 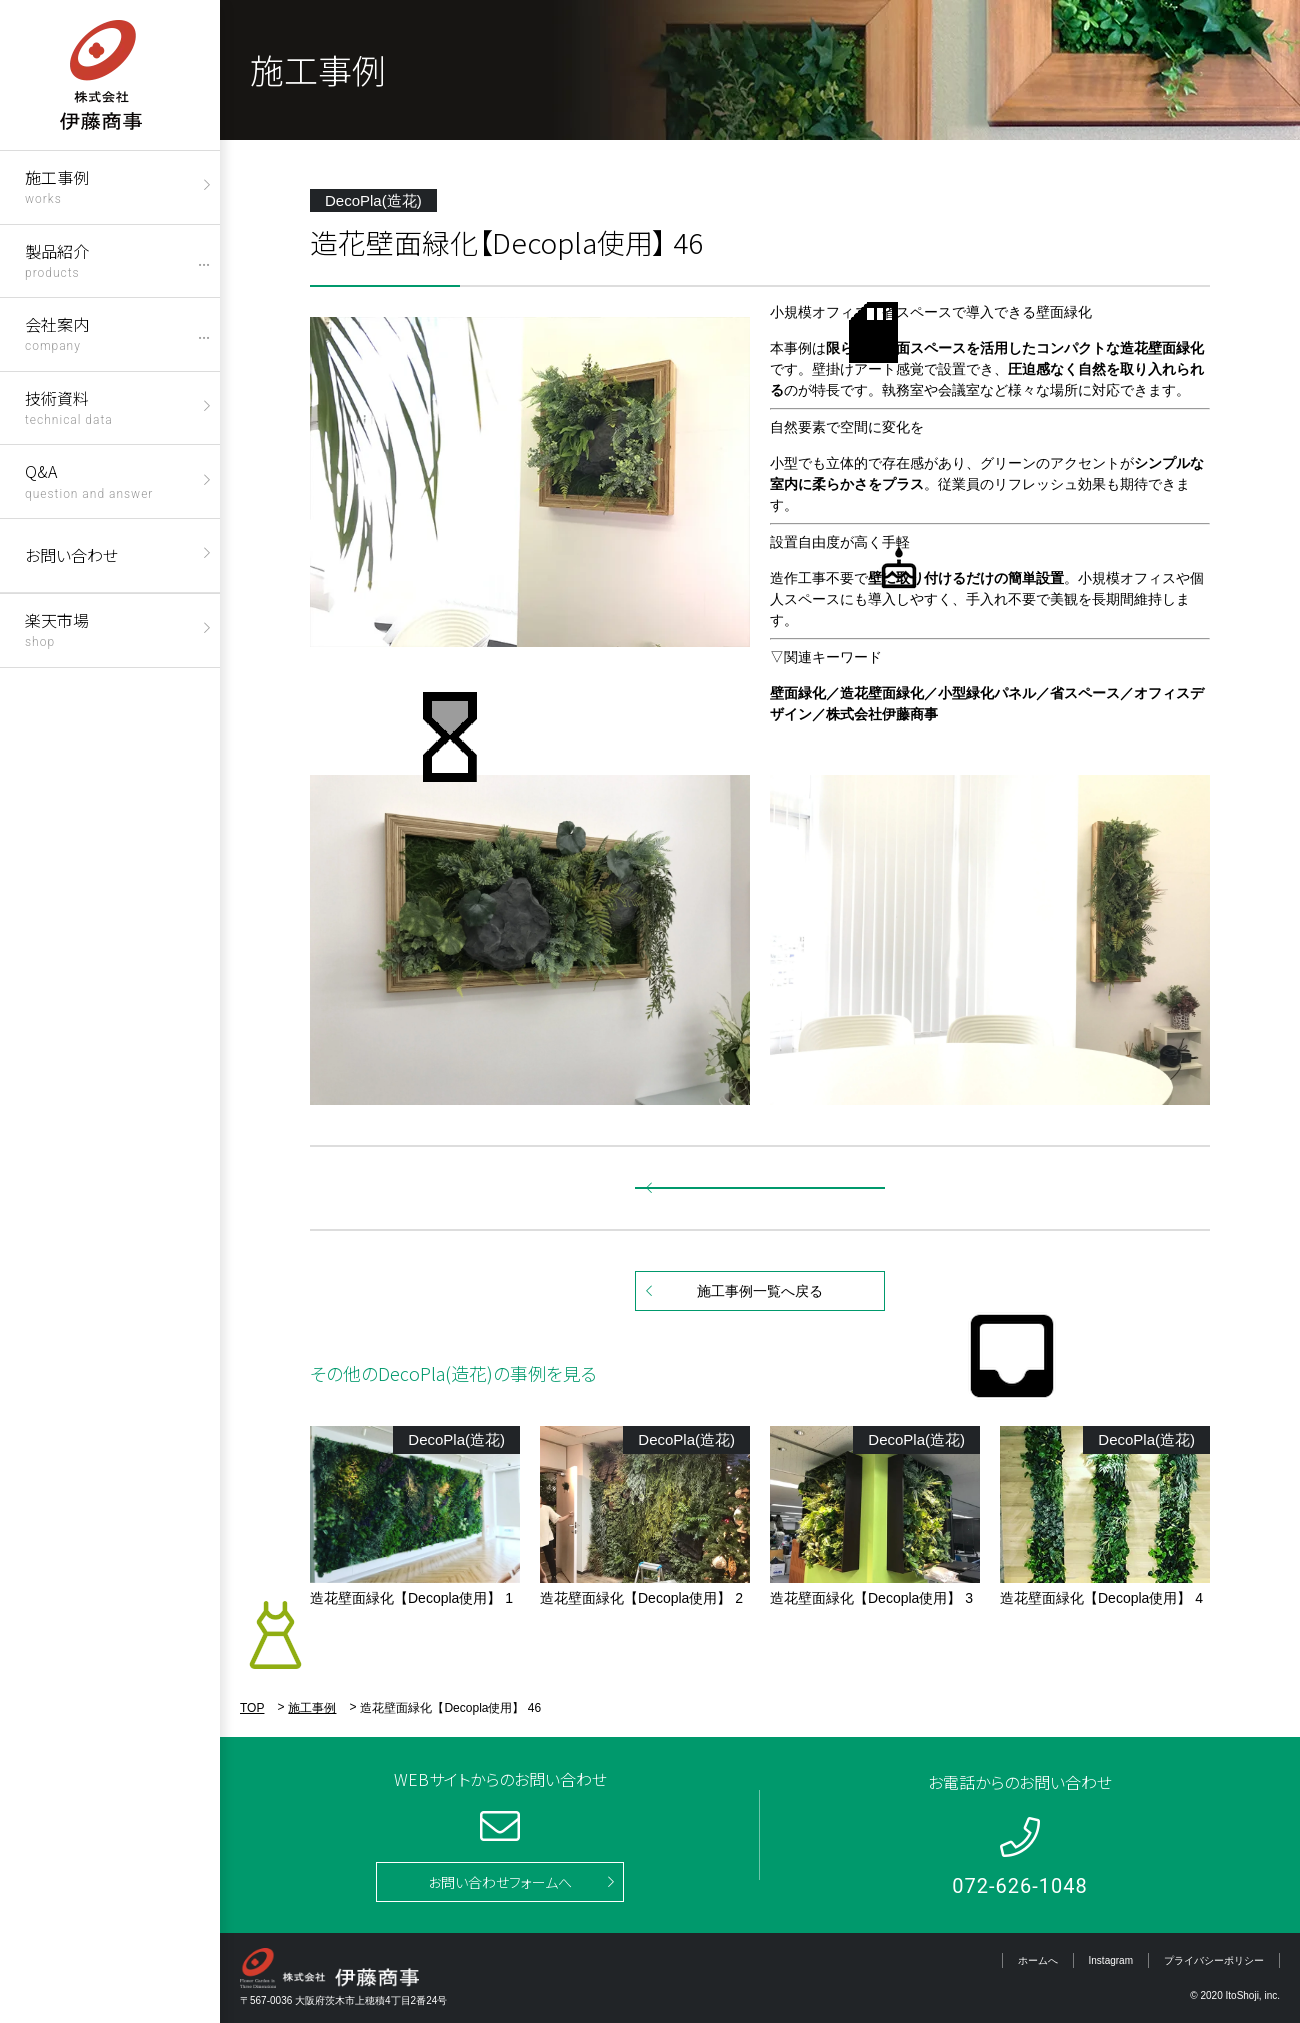 I want to click on access sd card storage, so click(x=873, y=332).